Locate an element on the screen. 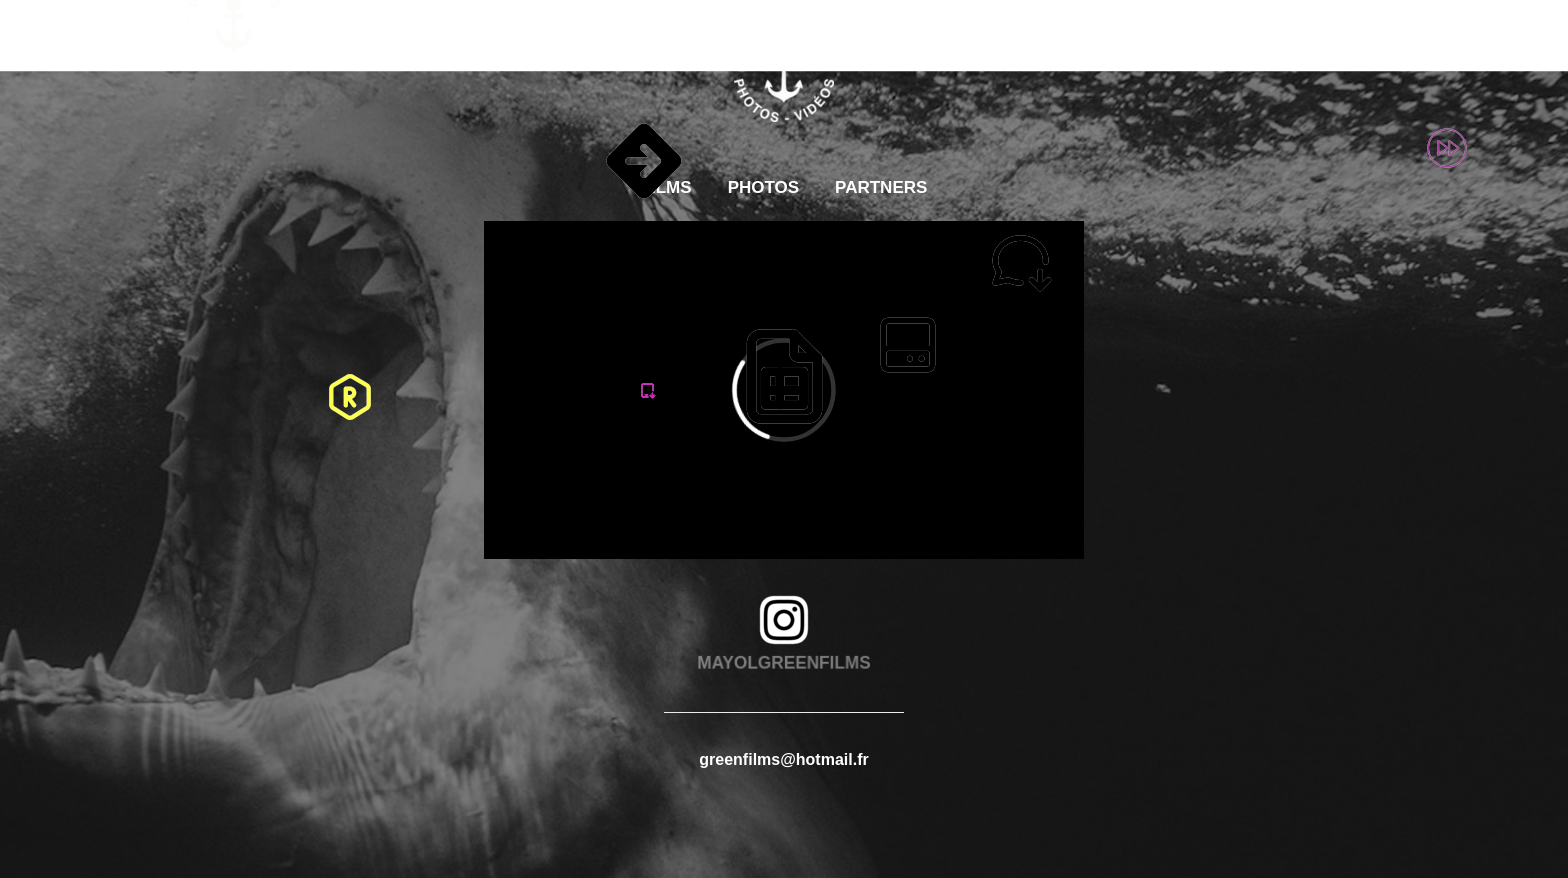 The width and height of the screenshot is (1568, 878). download content to iPad is located at coordinates (647, 390).